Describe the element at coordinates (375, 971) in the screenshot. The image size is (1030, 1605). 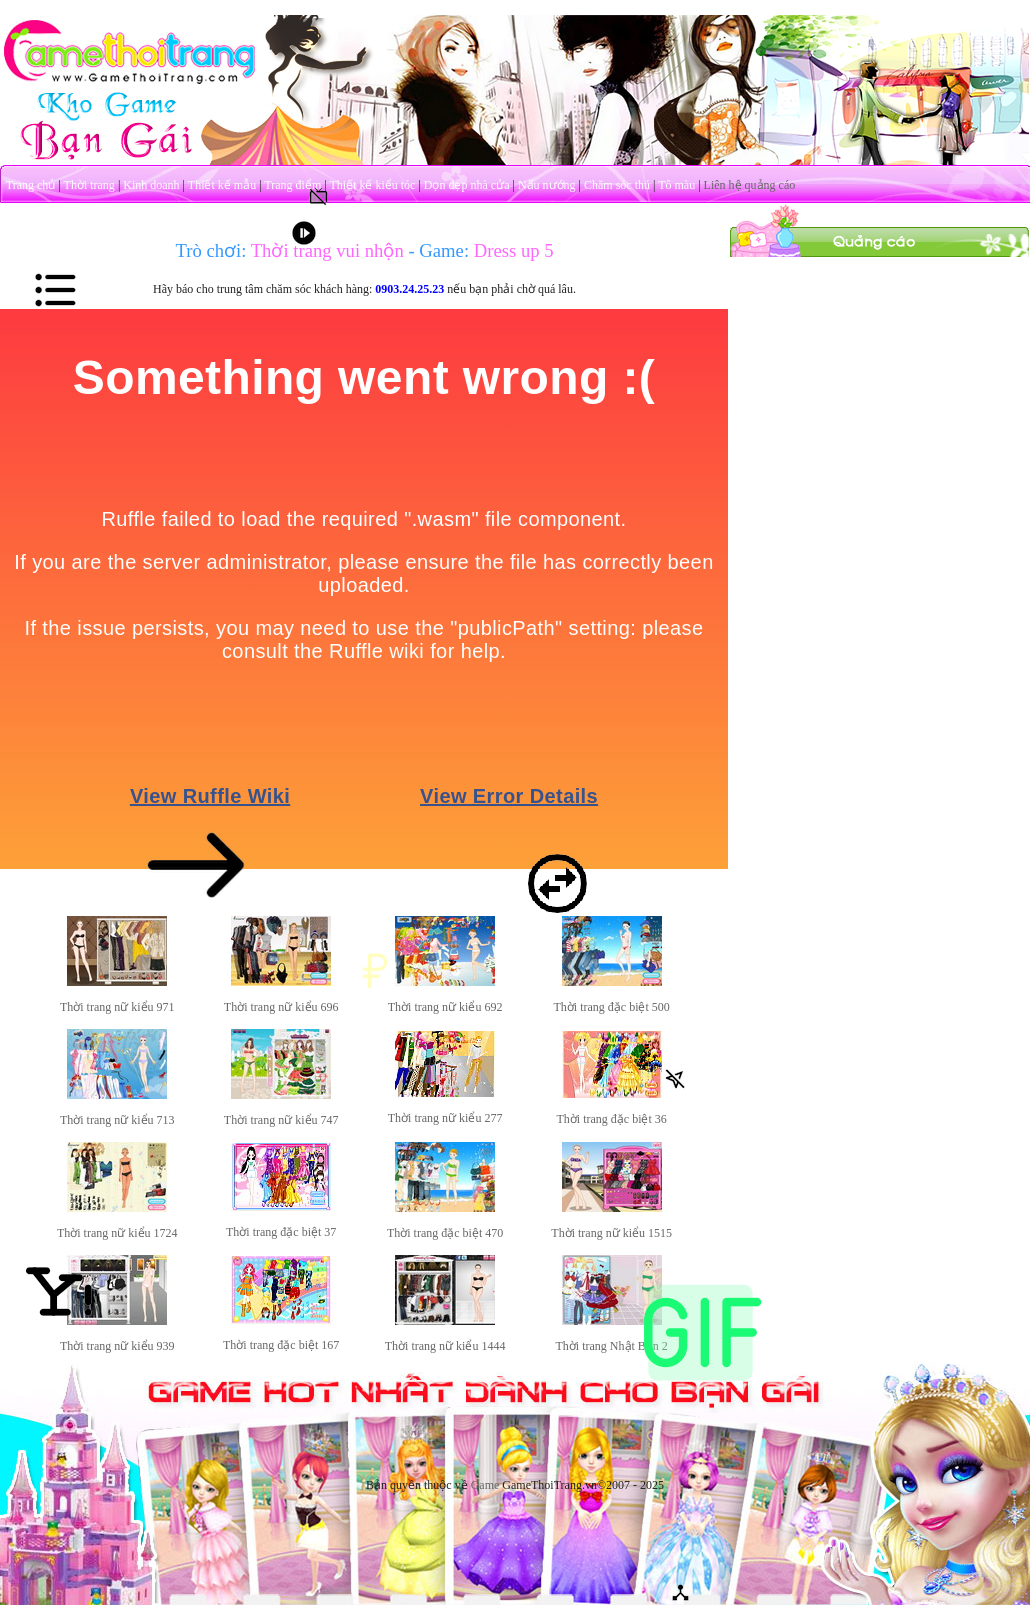
I see `indicates price or amount in russian rubles` at that location.